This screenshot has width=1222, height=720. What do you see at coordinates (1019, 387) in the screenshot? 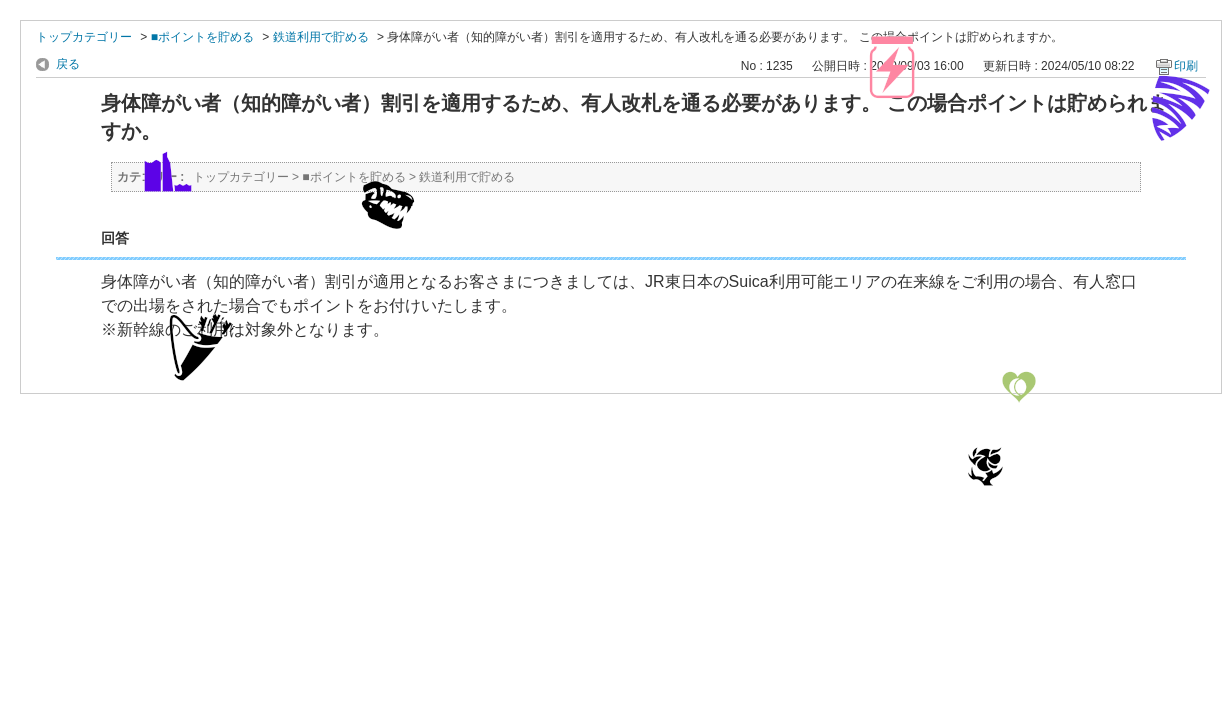
I see `favorite or like a game item` at bounding box center [1019, 387].